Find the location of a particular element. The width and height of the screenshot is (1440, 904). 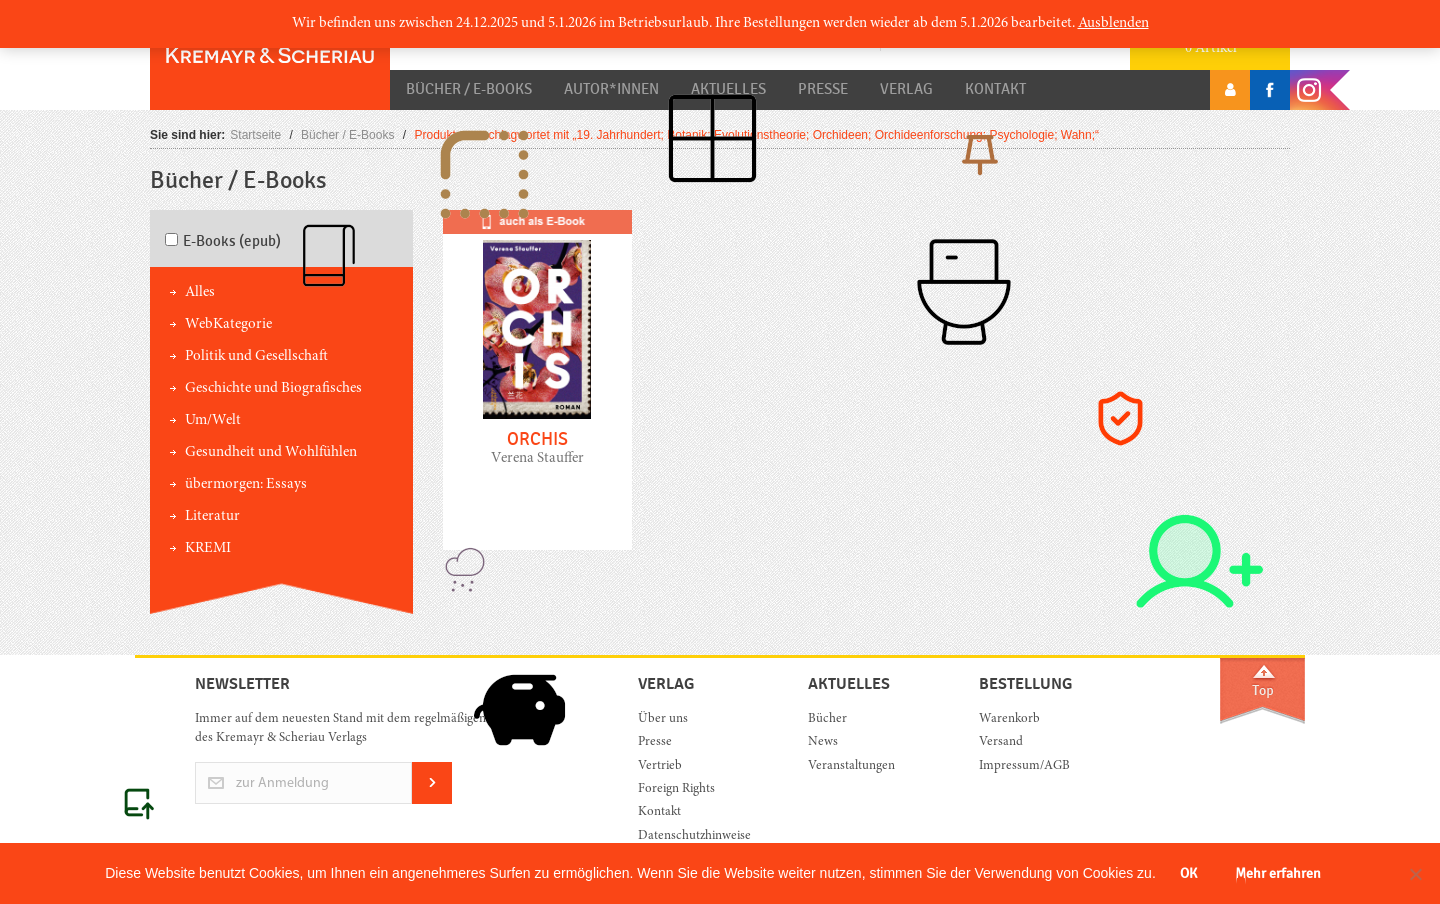

indicates verified security or protection status is located at coordinates (1120, 418).